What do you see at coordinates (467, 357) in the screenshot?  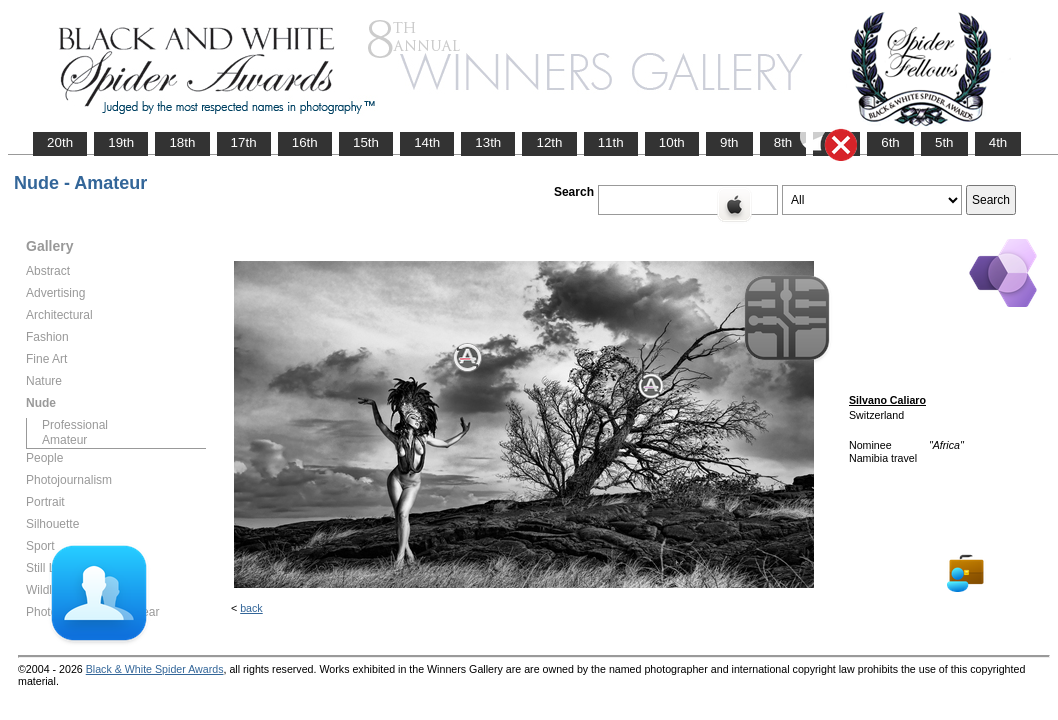 I see `open the software updater application` at bounding box center [467, 357].